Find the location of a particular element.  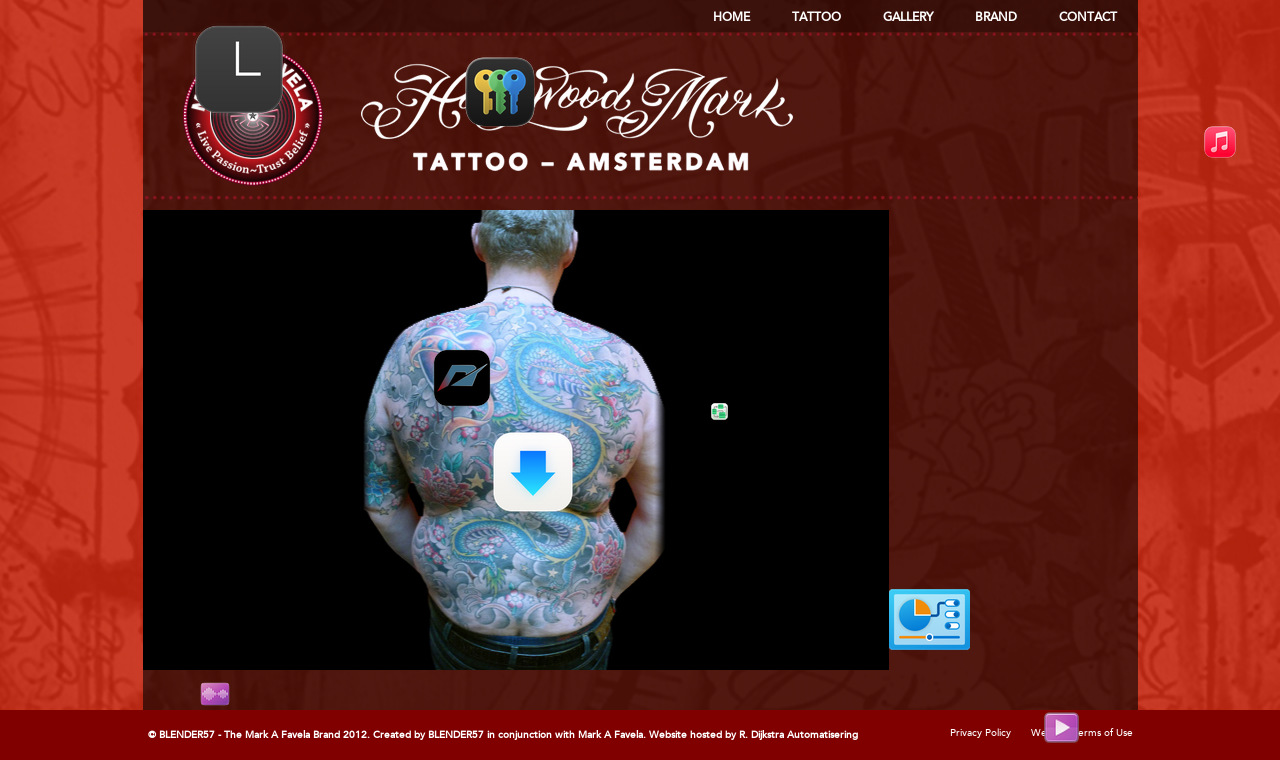

open kget download manager is located at coordinates (533, 472).